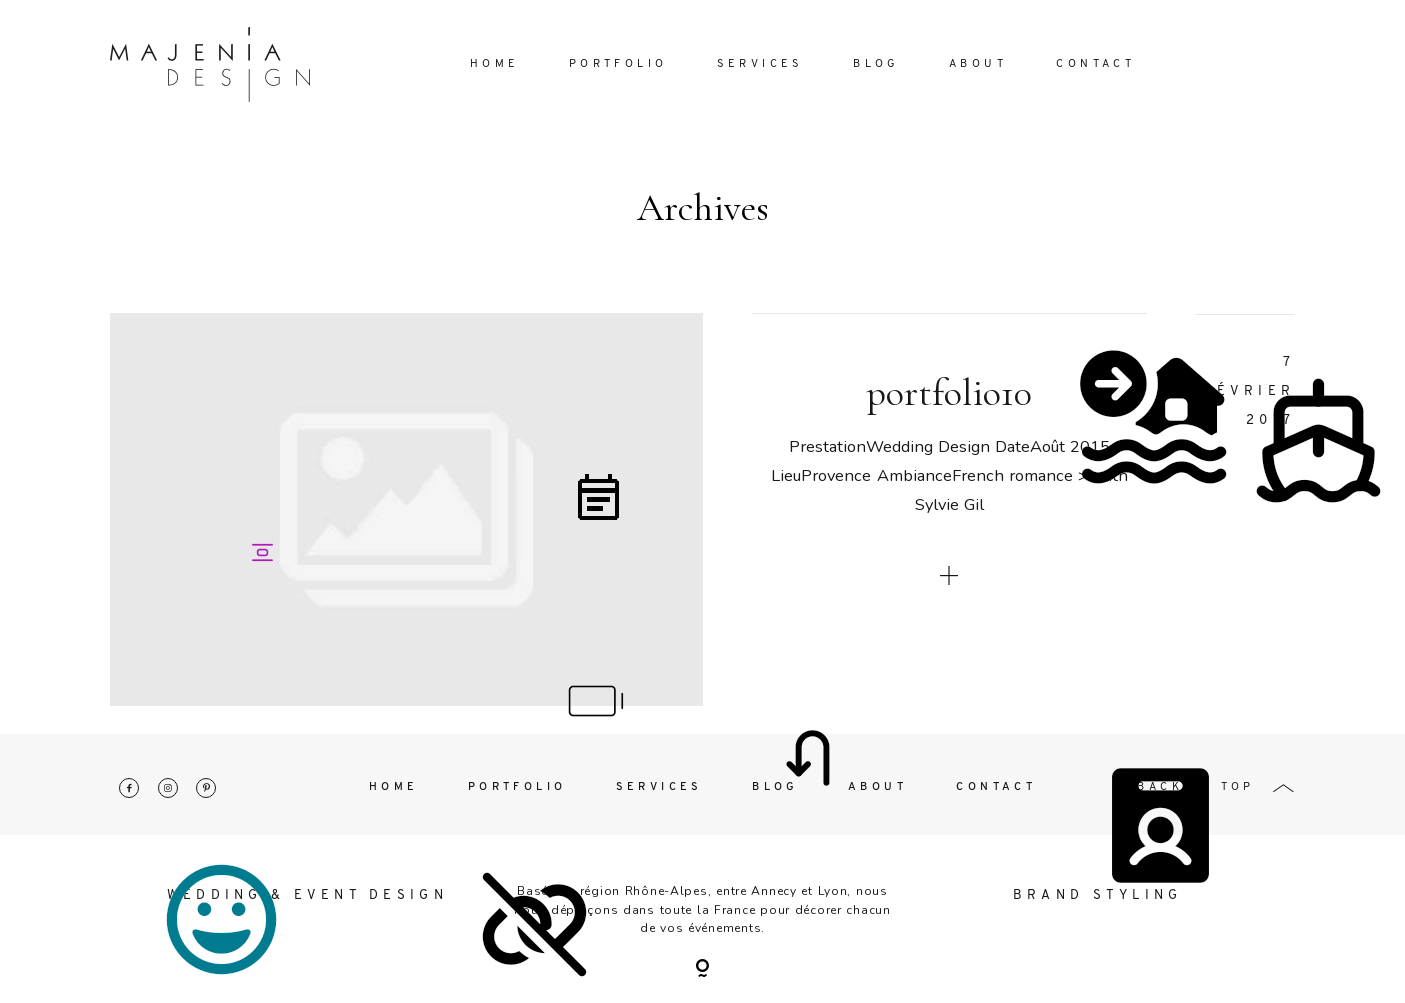 This screenshot has height=1003, width=1405. Describe the element at coordinates (595, 701) in the screenshot. I see `indicates battery is empty or depleted` at that location.